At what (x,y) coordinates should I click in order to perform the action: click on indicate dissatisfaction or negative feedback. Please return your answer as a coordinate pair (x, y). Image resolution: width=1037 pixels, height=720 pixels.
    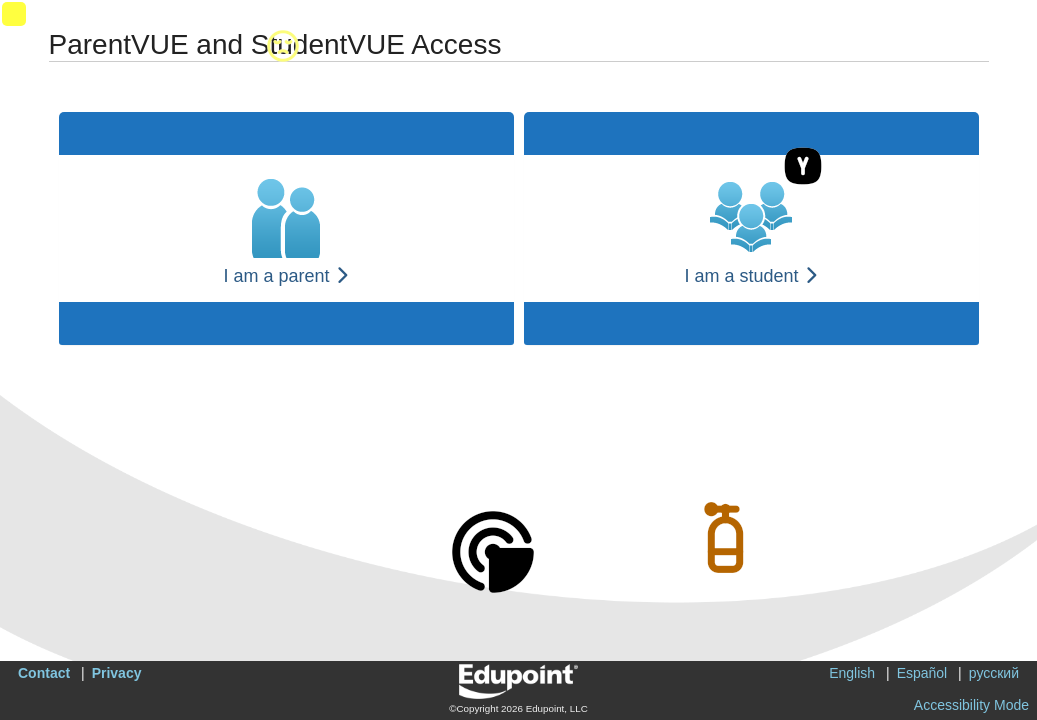
    Looking at the image, I should click on (283, 46).